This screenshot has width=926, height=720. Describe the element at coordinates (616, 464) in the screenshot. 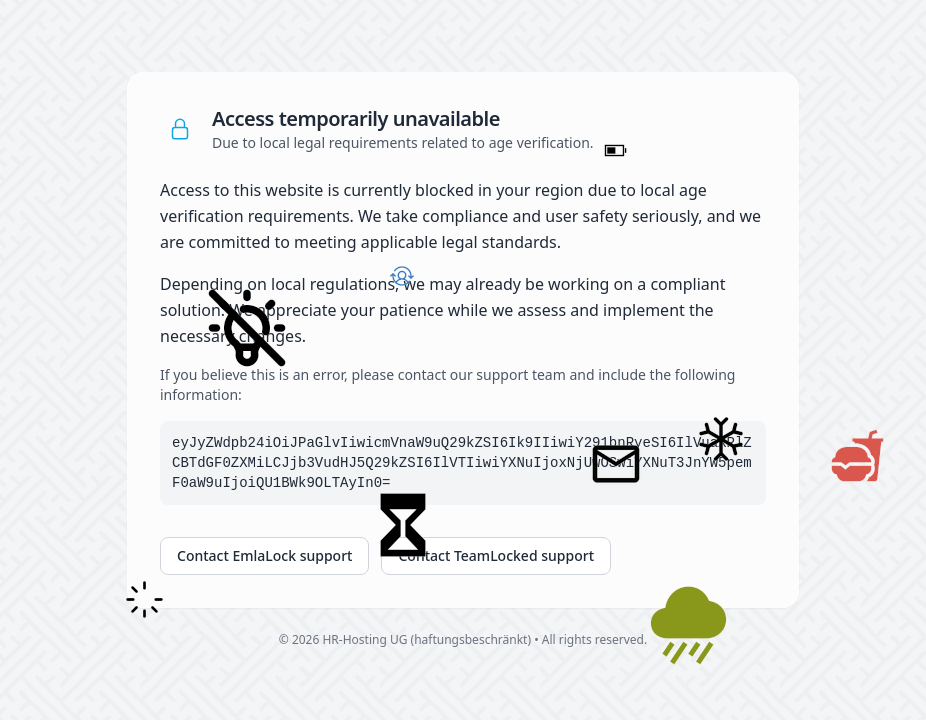

I see `open your inbox or email messages` at that location.